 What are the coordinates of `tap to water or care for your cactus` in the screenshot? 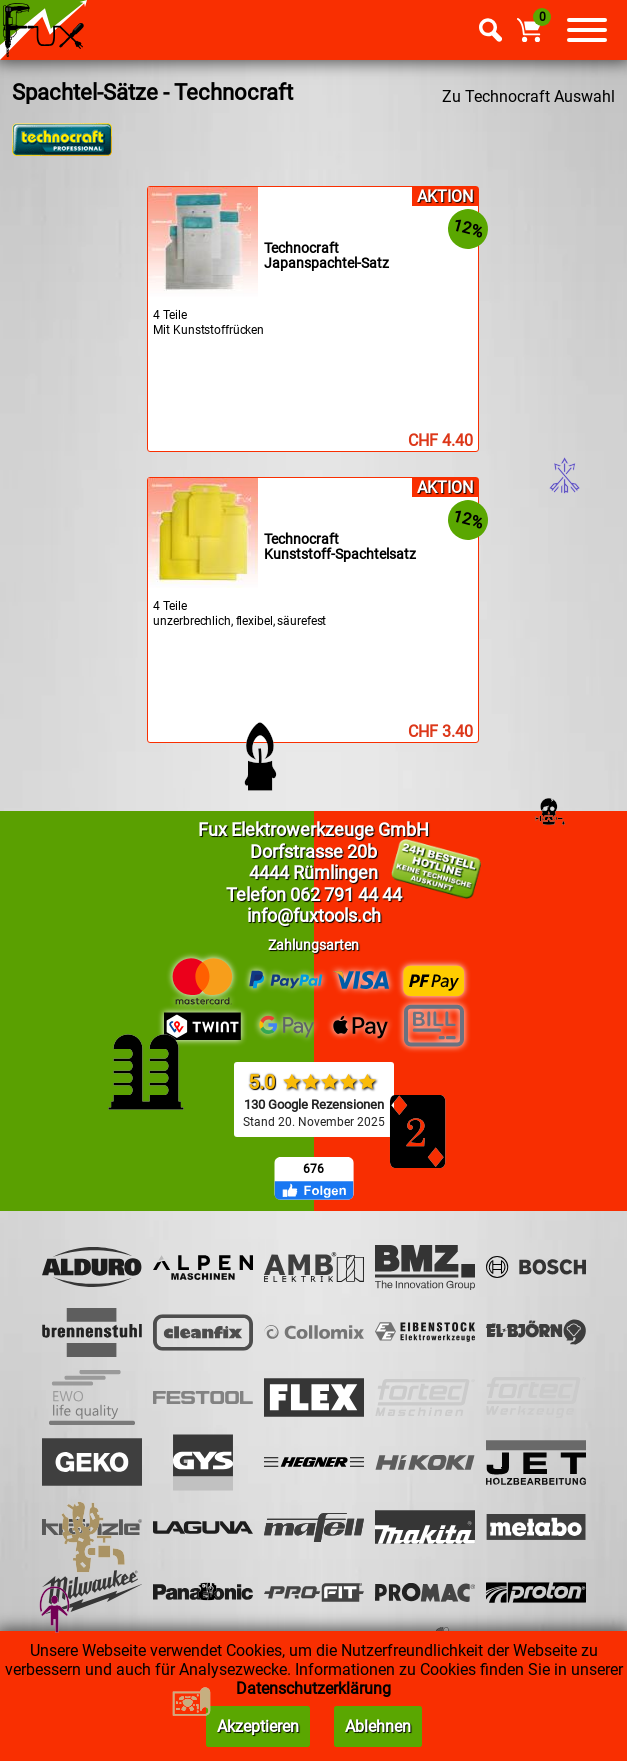 It's located at (93, 1537).